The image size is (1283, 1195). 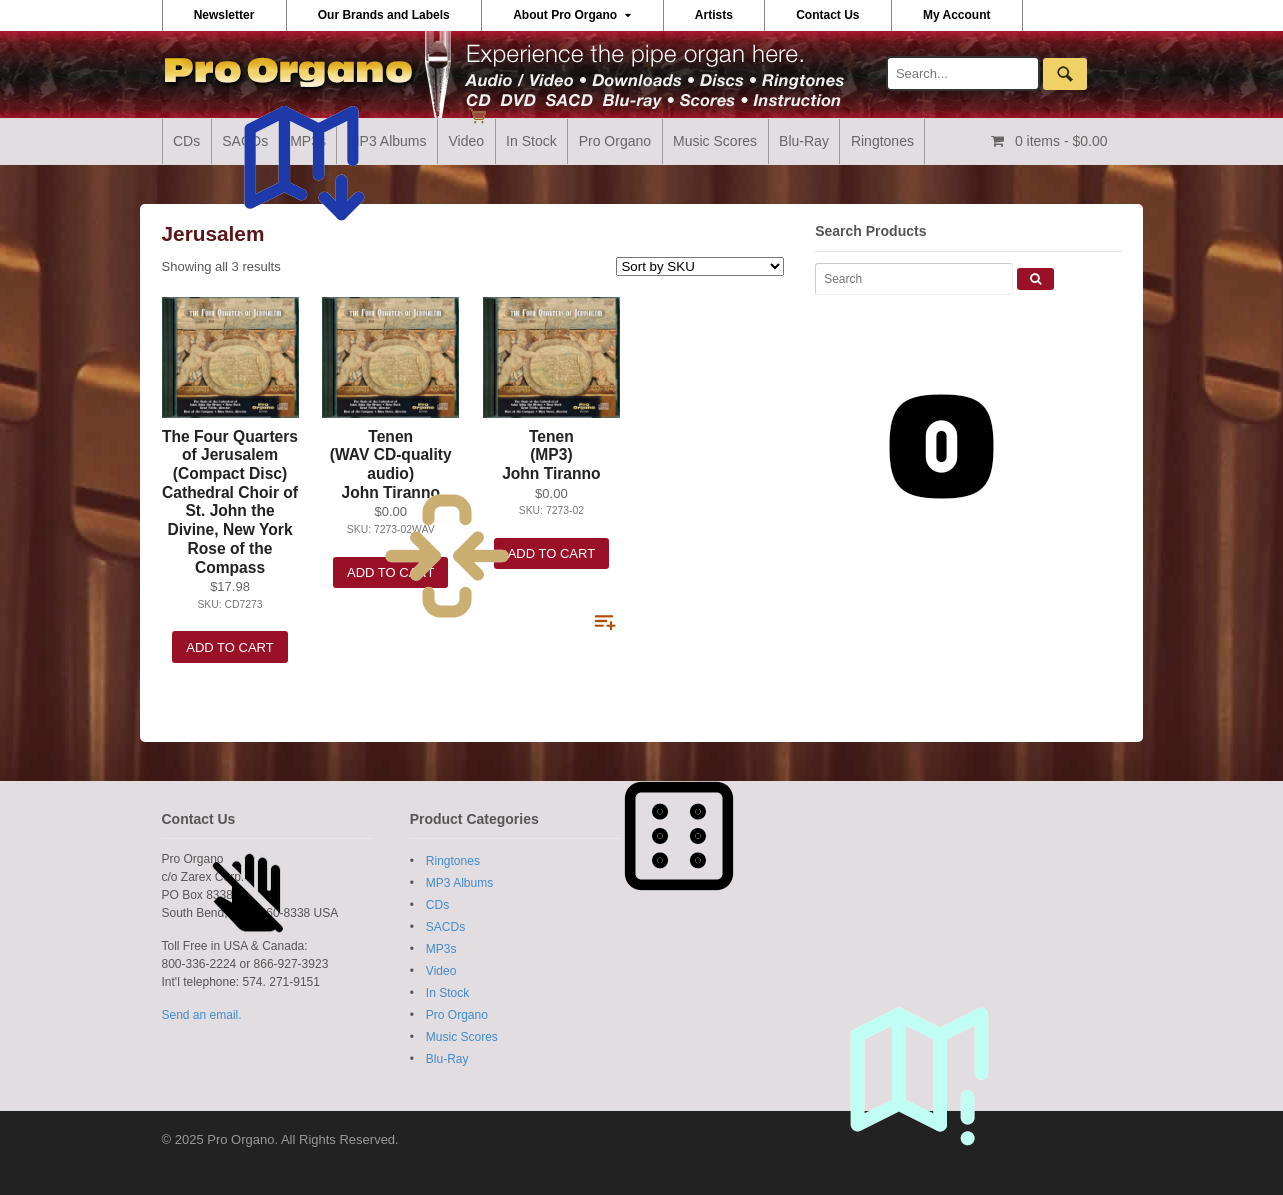 What do you see at coordinates (250, 894) in the screenshot?
I see `do not touch - touchscreen disabled` at bounding box center [250, 894].